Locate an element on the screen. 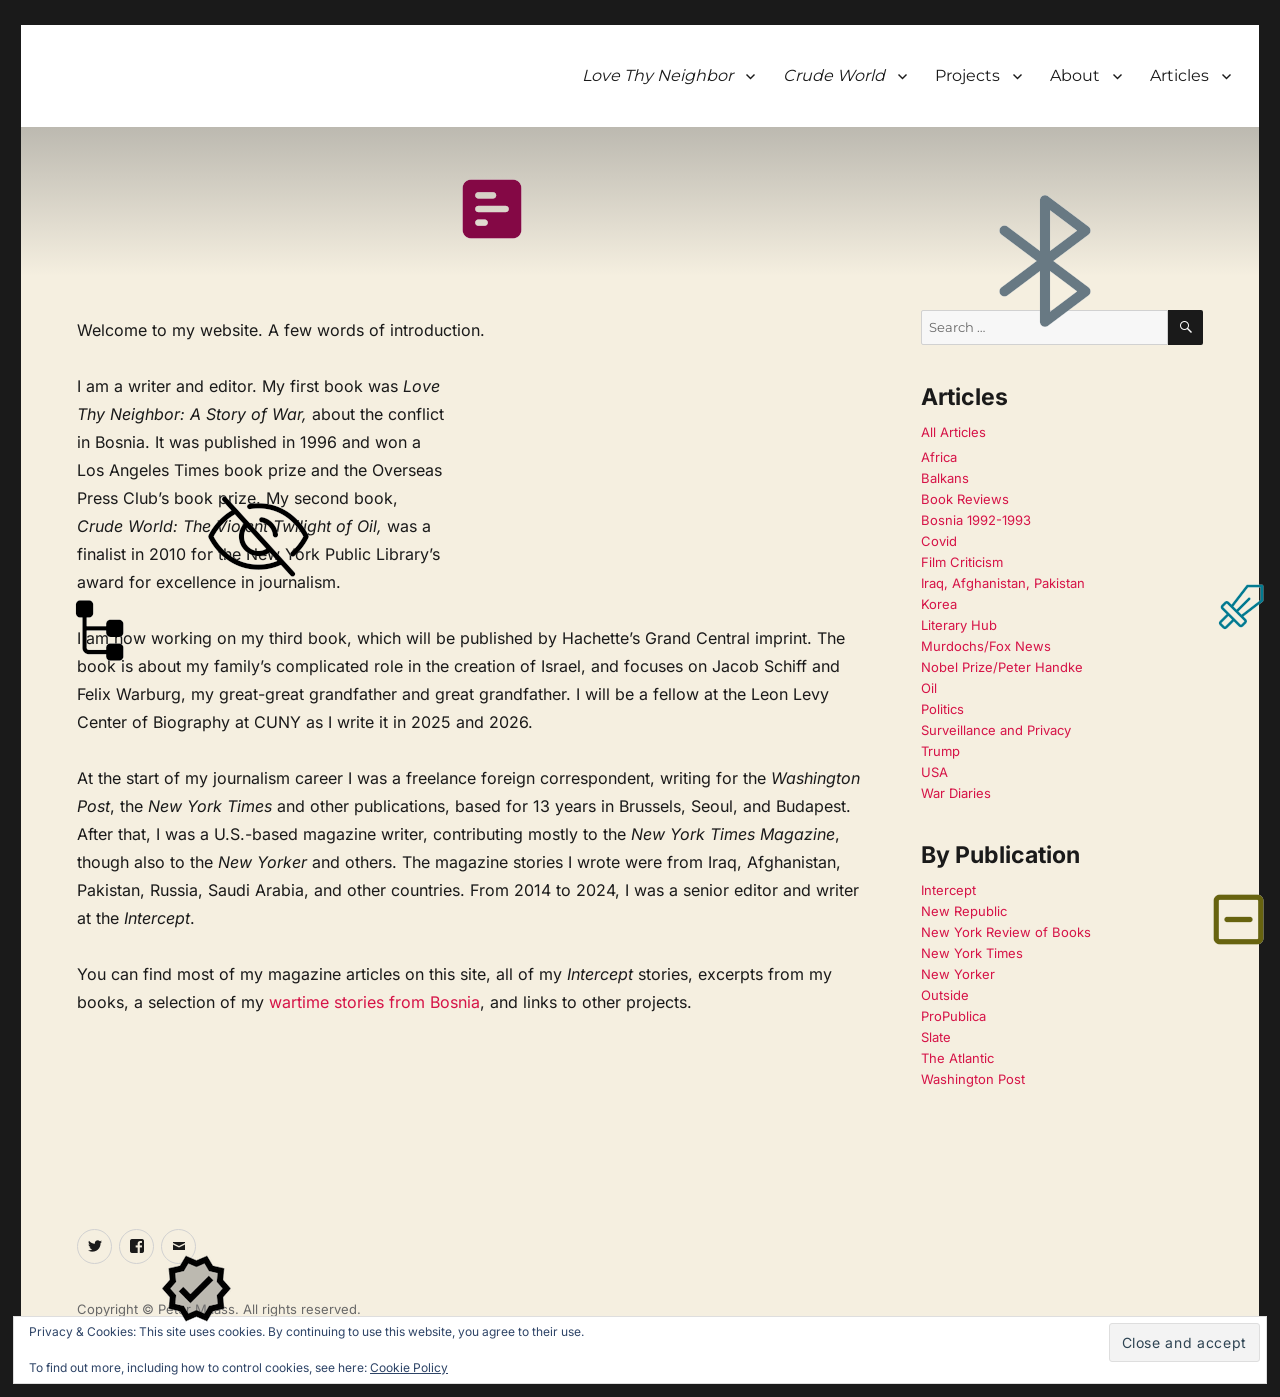 The height and width of the screenshot is (1397, 1280). remove a file from the diff view is located at coordinates (1238, 919).